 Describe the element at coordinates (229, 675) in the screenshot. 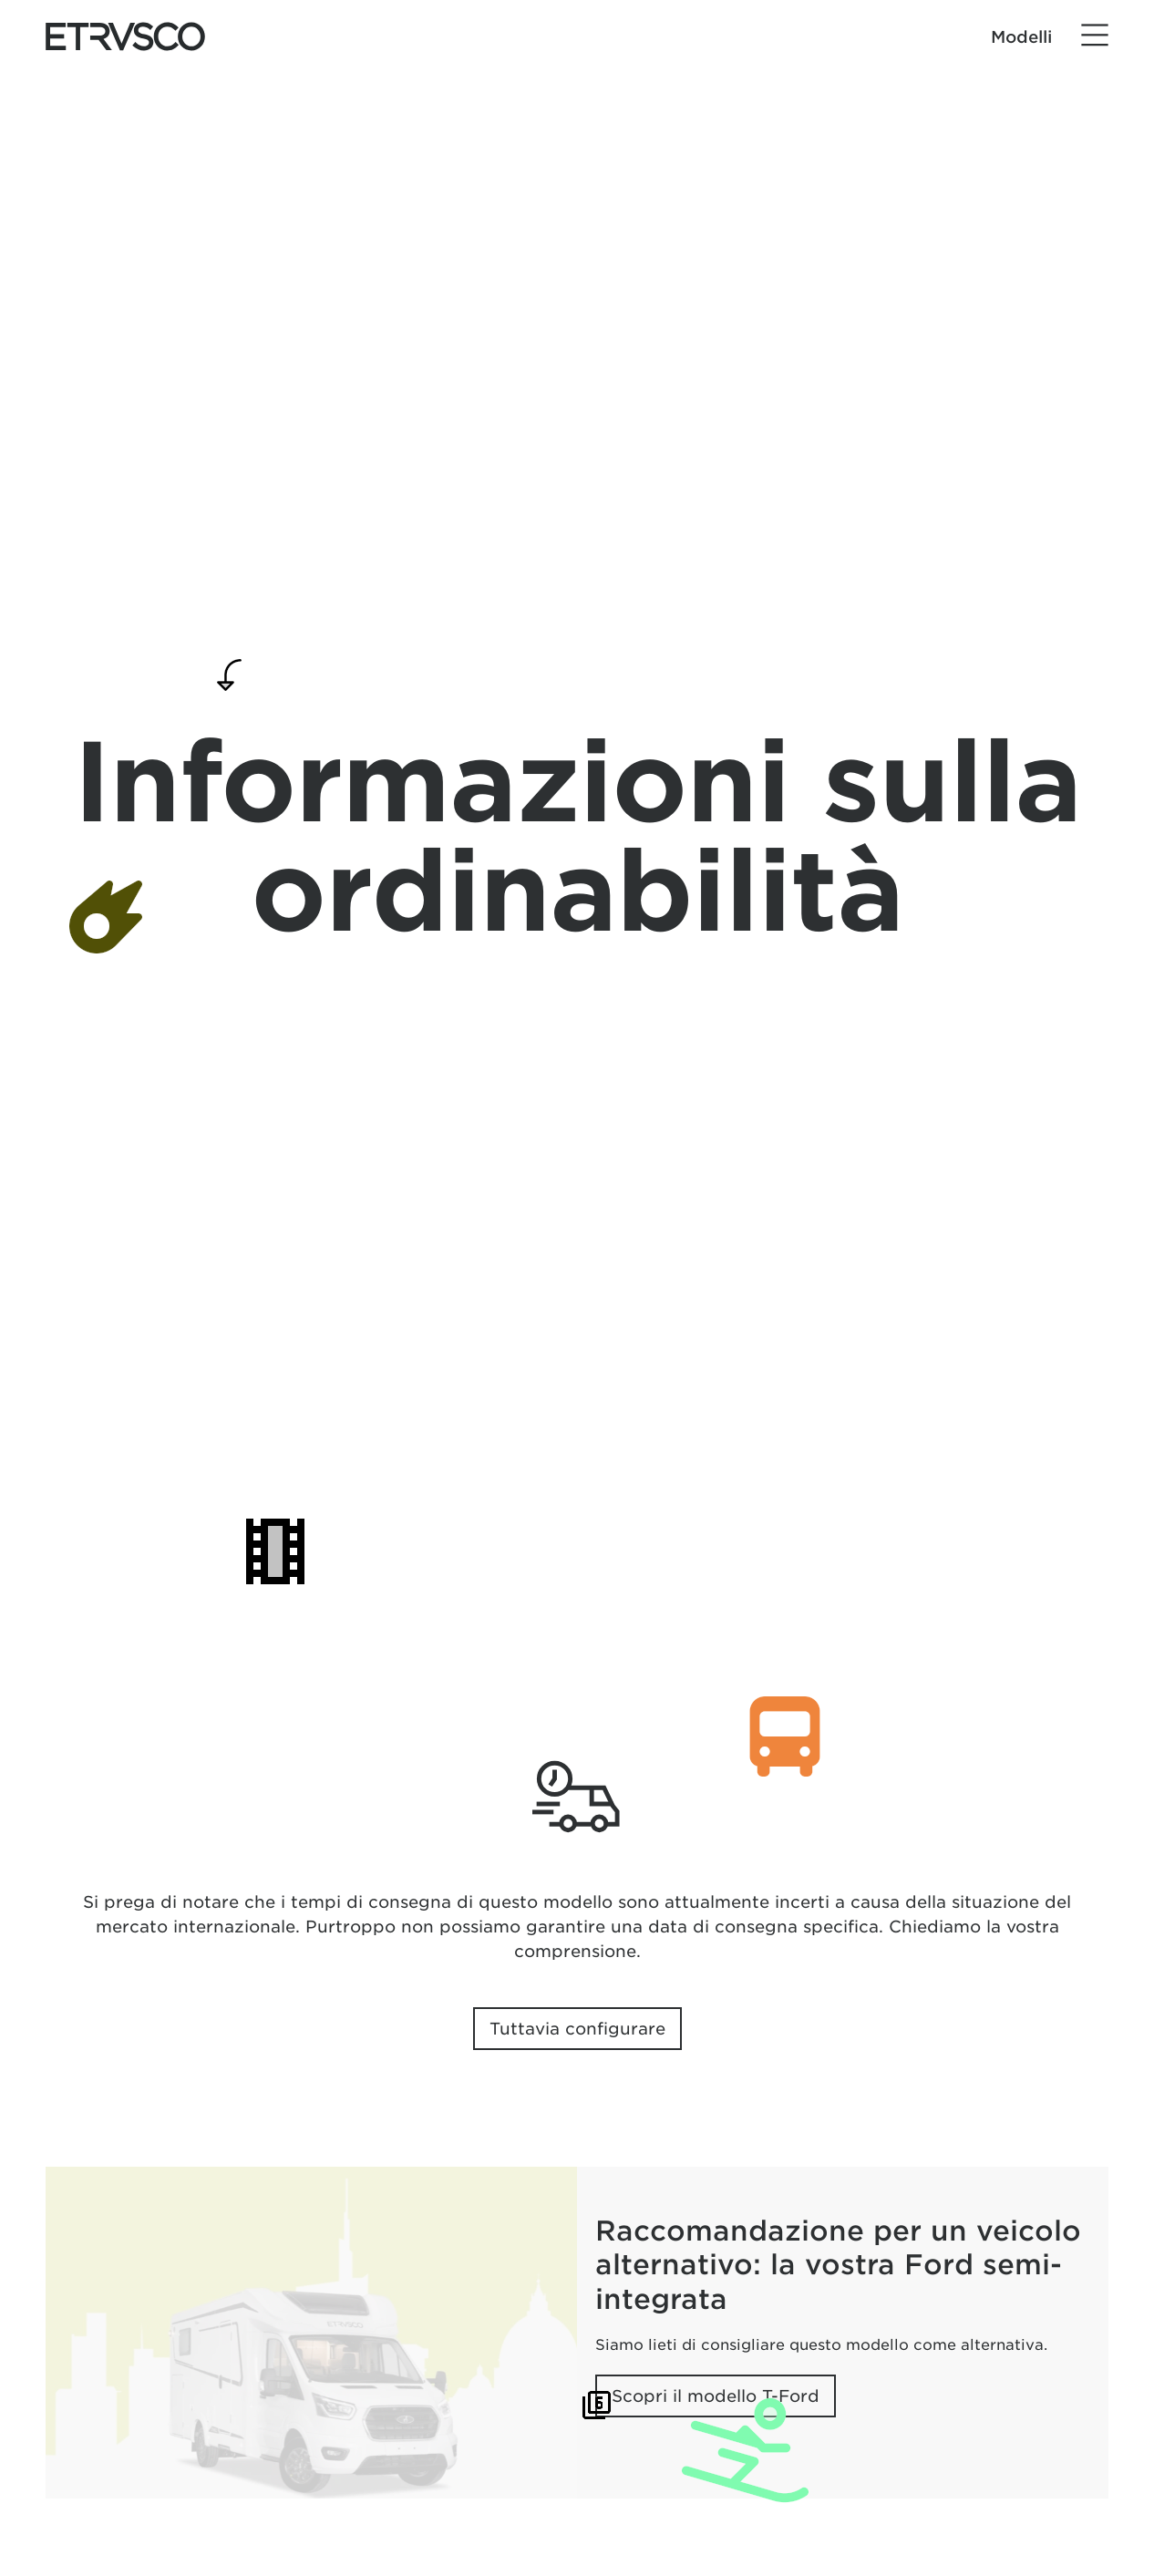

I see `go back and down in navigation` at that location.